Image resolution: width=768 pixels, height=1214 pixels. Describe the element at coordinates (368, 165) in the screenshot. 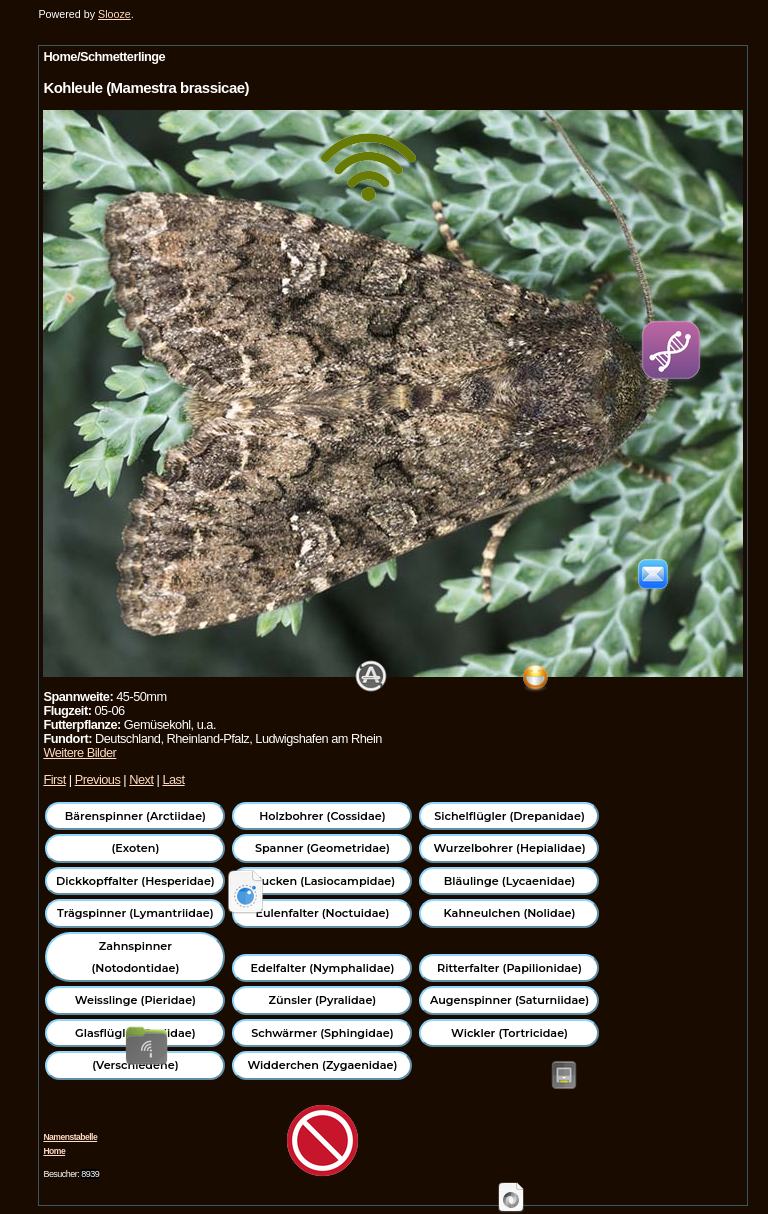

I see `indicates wireless network connection status` at that location.